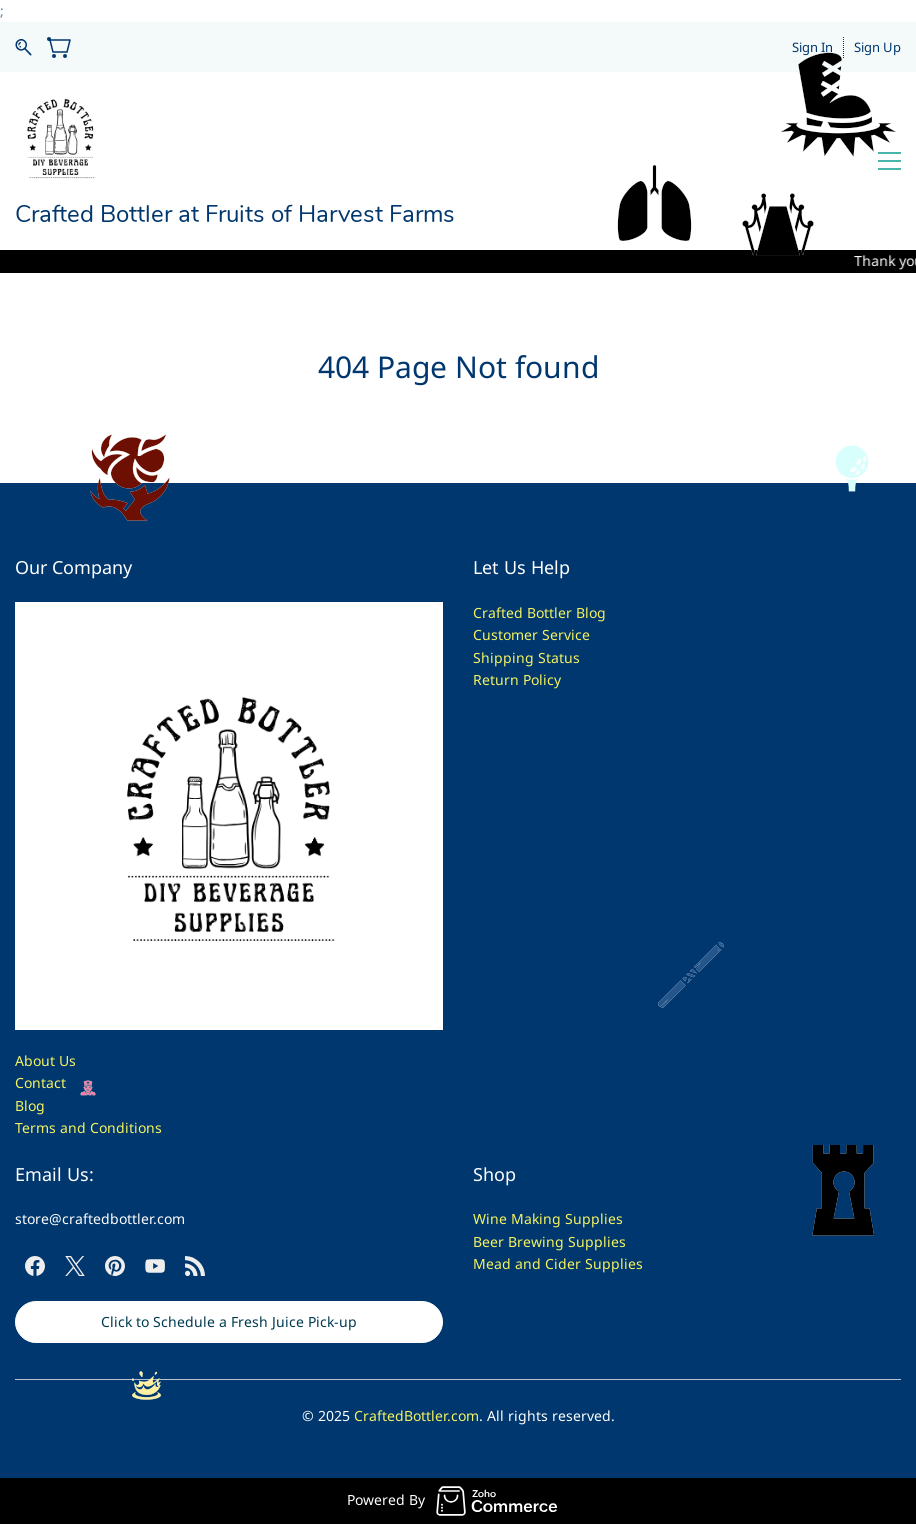  What do you see at coordinates (691, 975) in the screenshot?
I see `select bo staff as your weapon` at bounding box center [691, 975].